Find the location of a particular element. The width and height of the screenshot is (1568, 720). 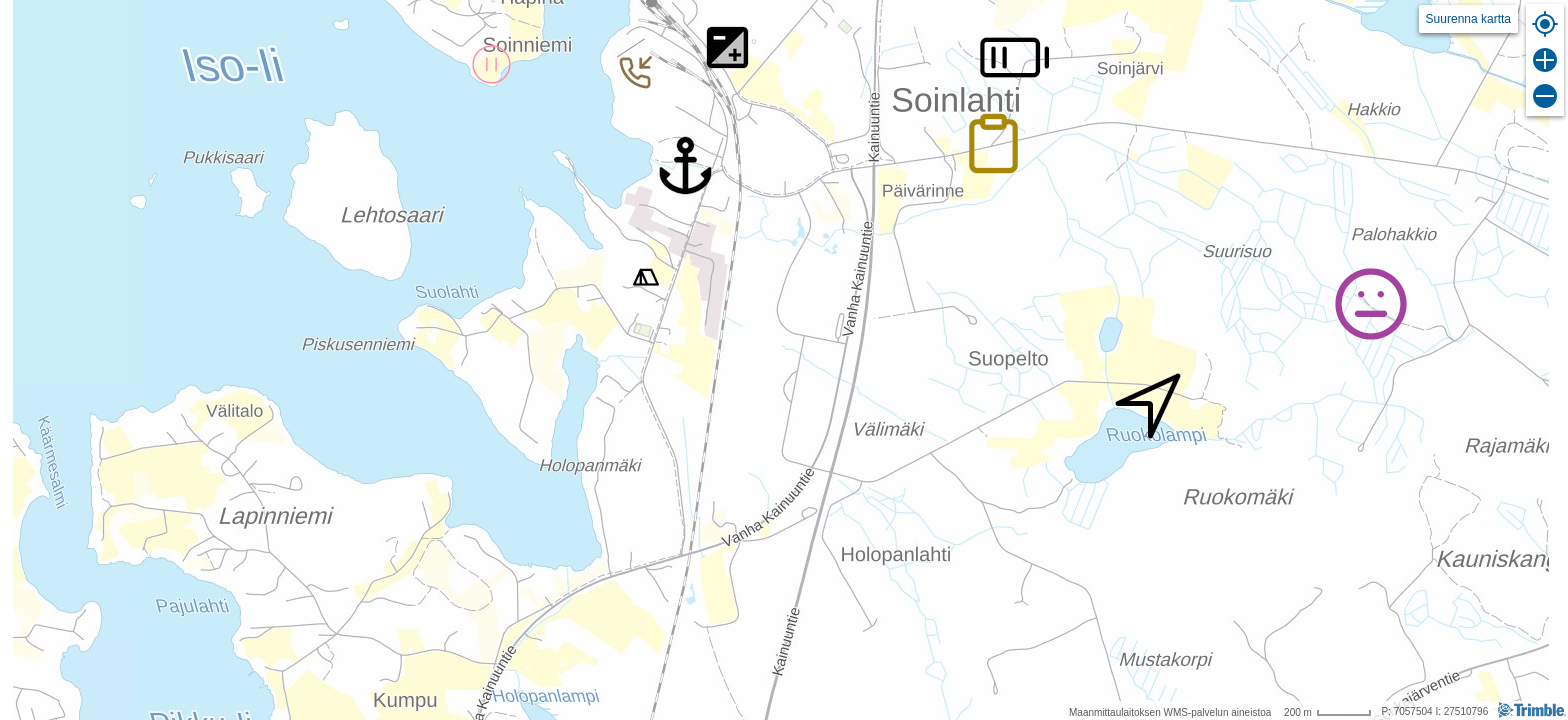

pause media playback is located at coordinates (491, 64).